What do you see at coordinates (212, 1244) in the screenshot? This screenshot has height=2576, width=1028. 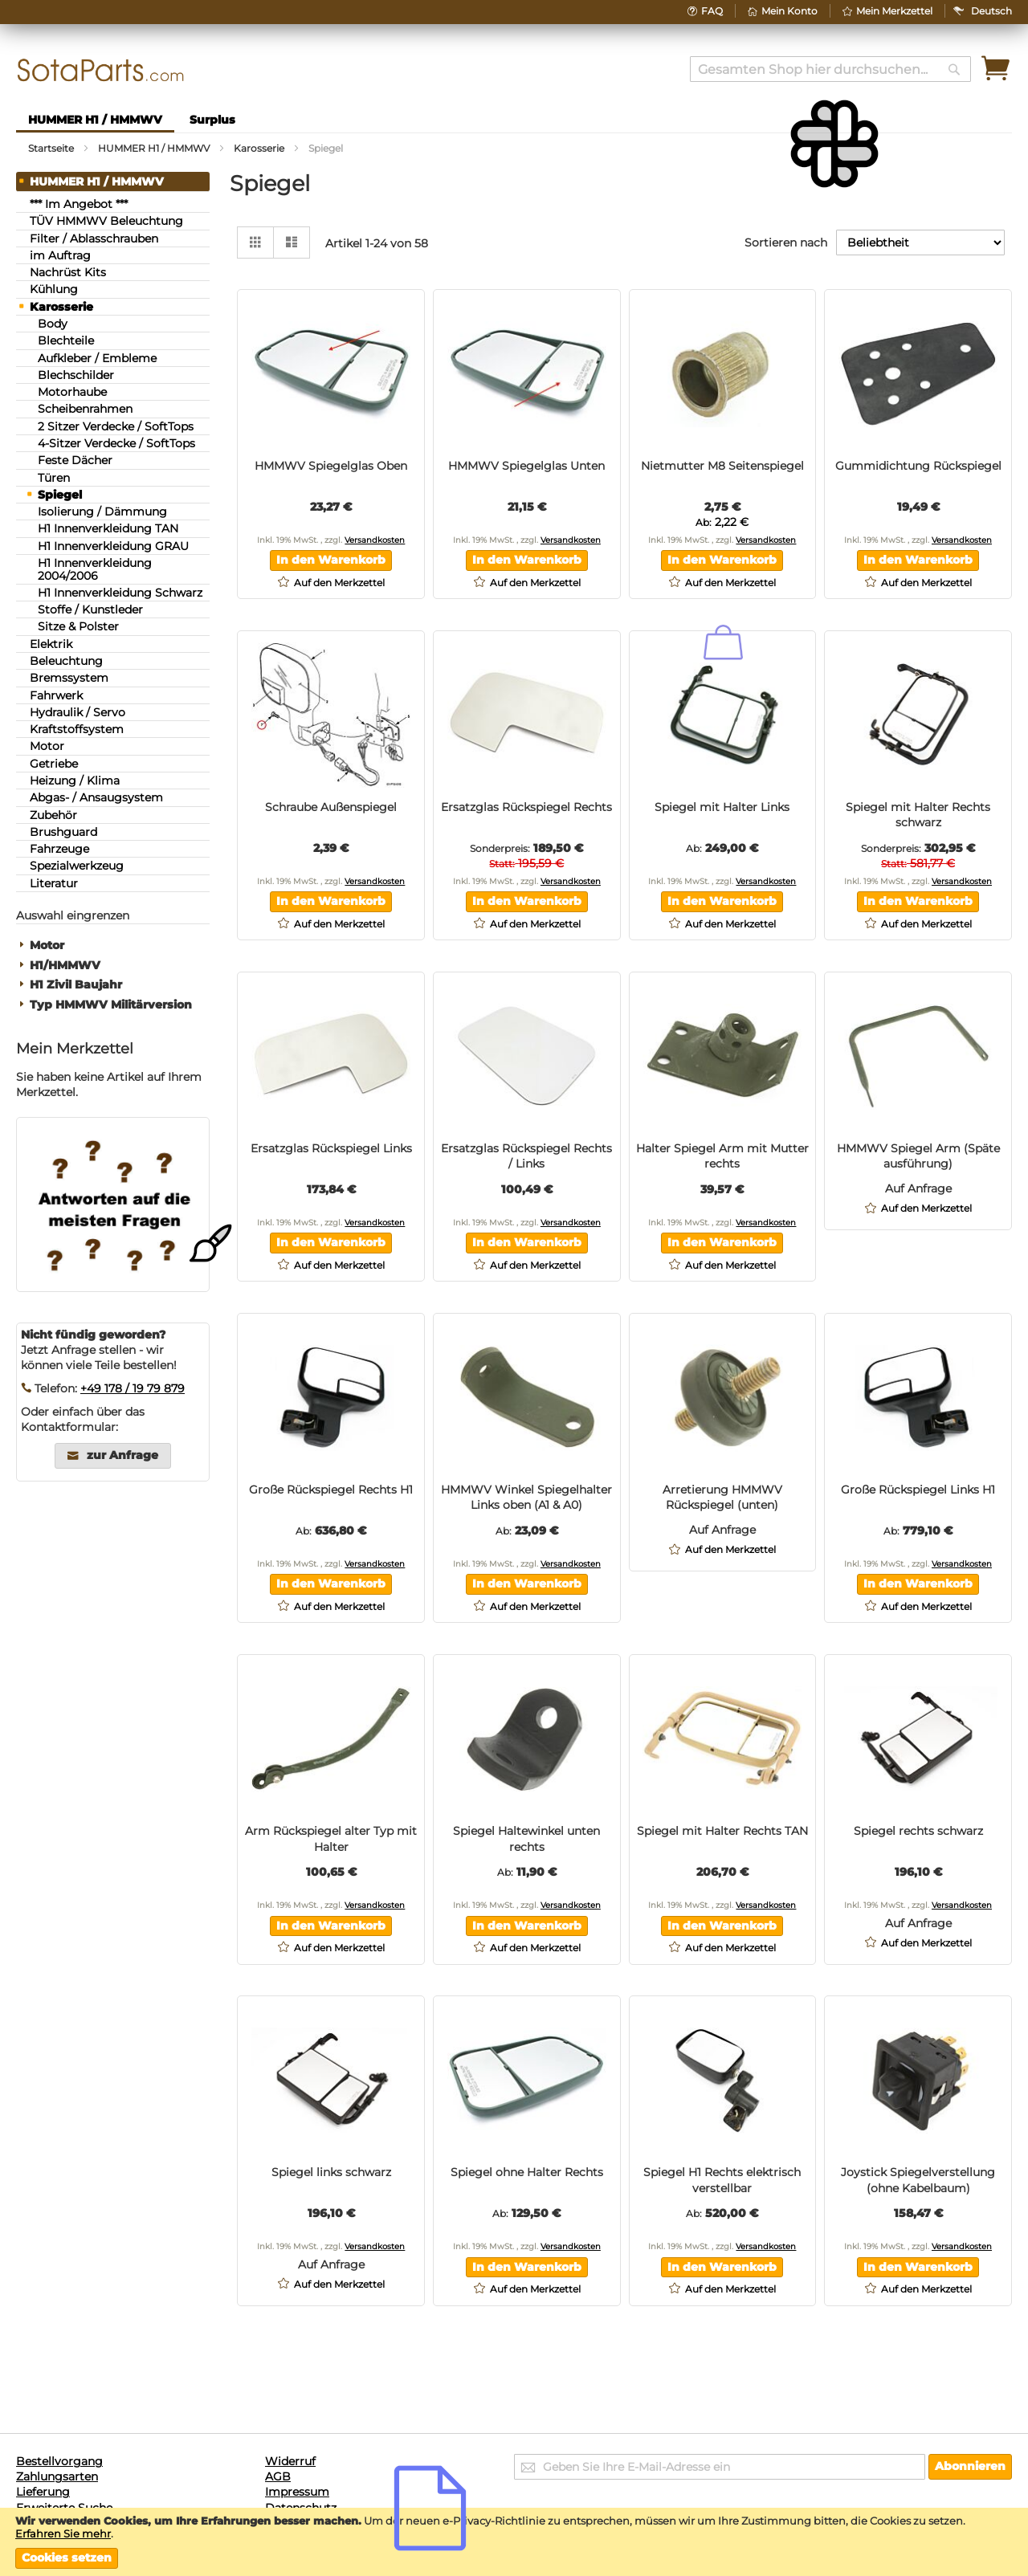 I see `access drawing or painting tools` at bounding box center [212, 1244].